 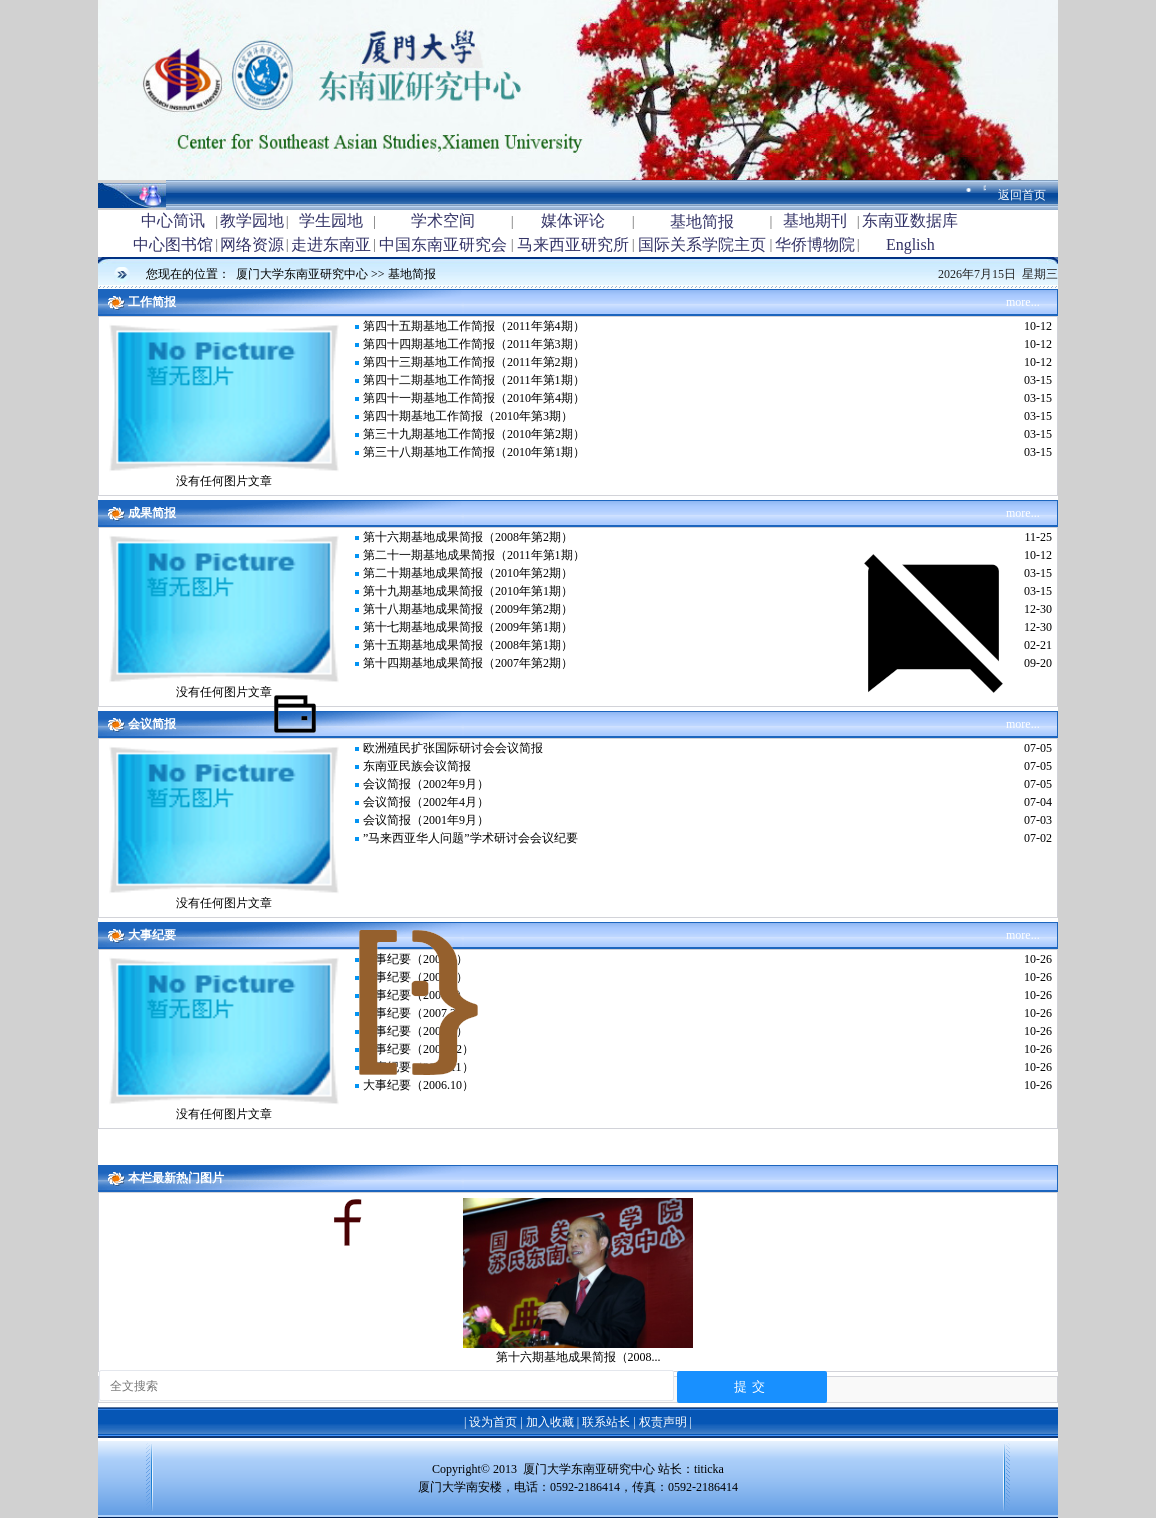 I want to click on open Facebook app, so click(x=347, y=1225).